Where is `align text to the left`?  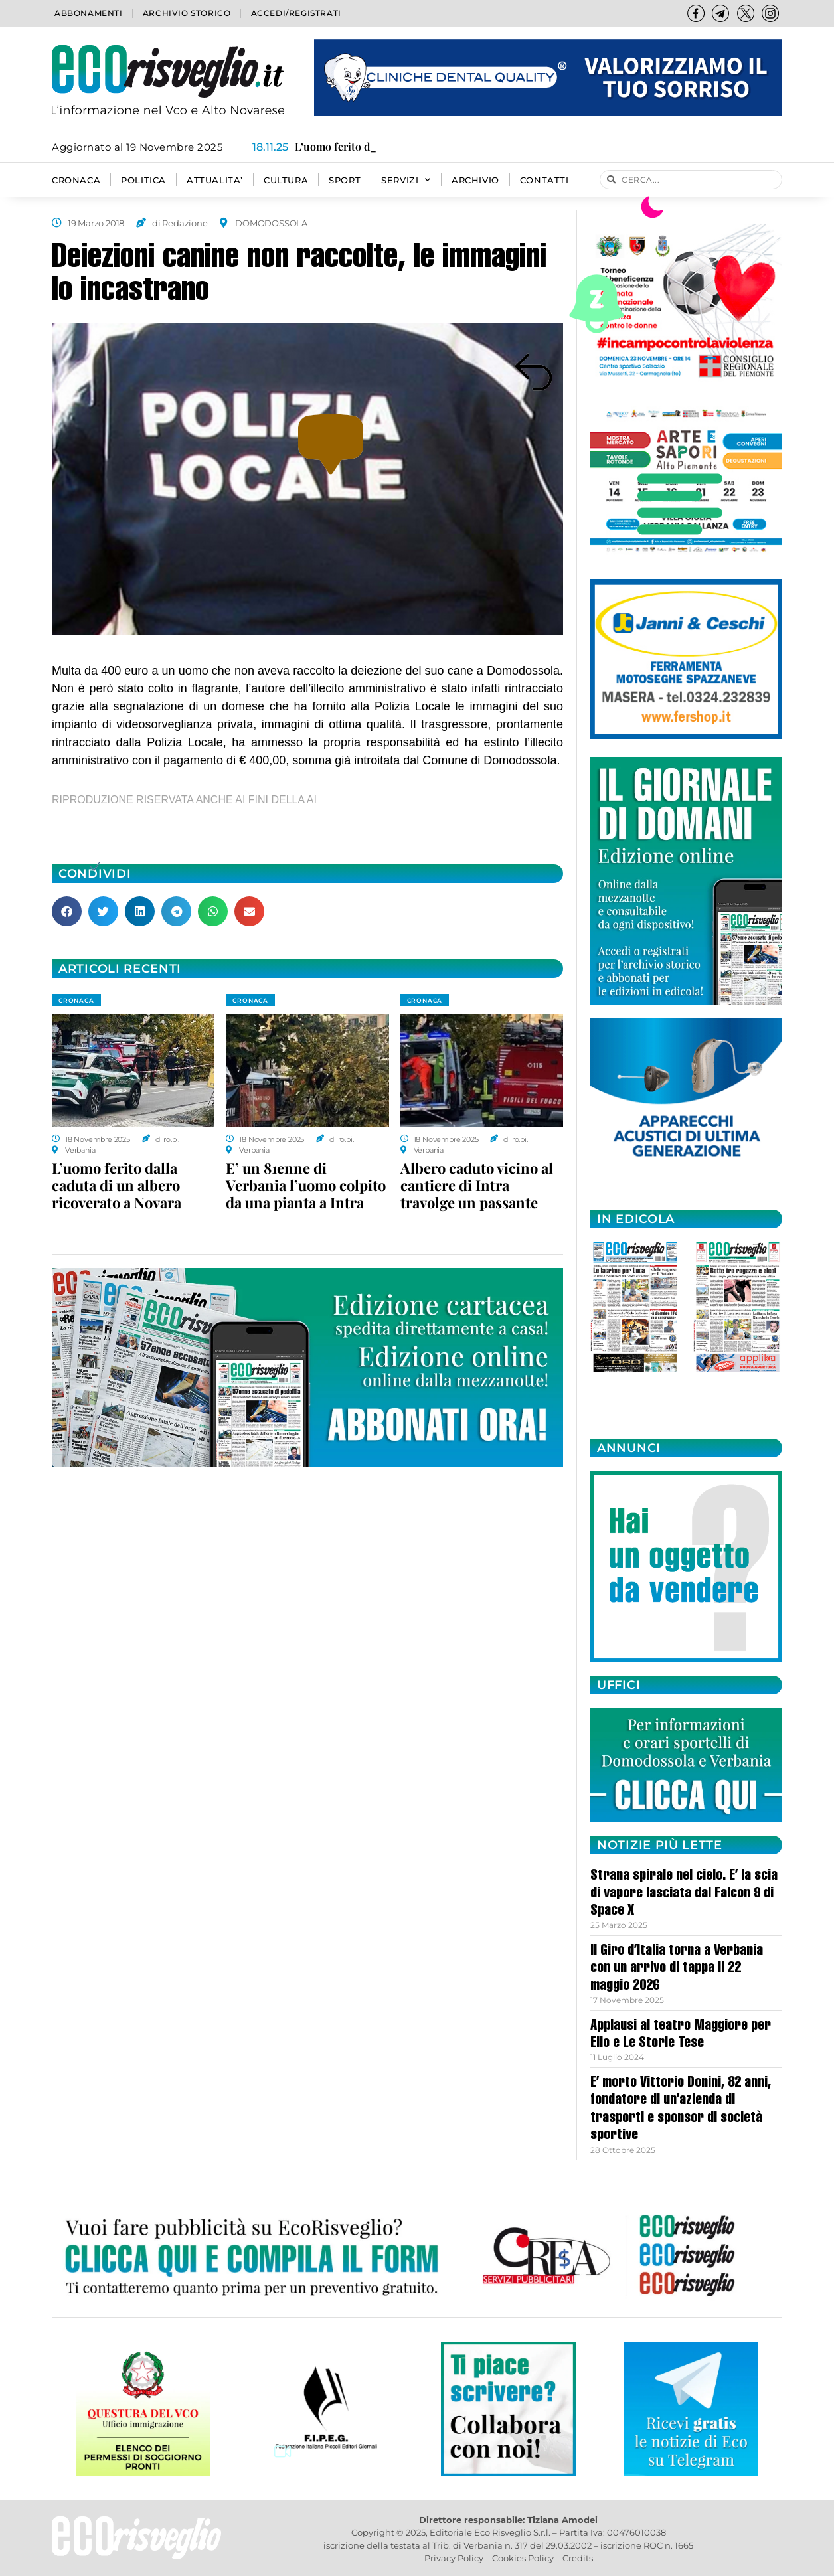
align text to the left is located at coordinates (680, 506).